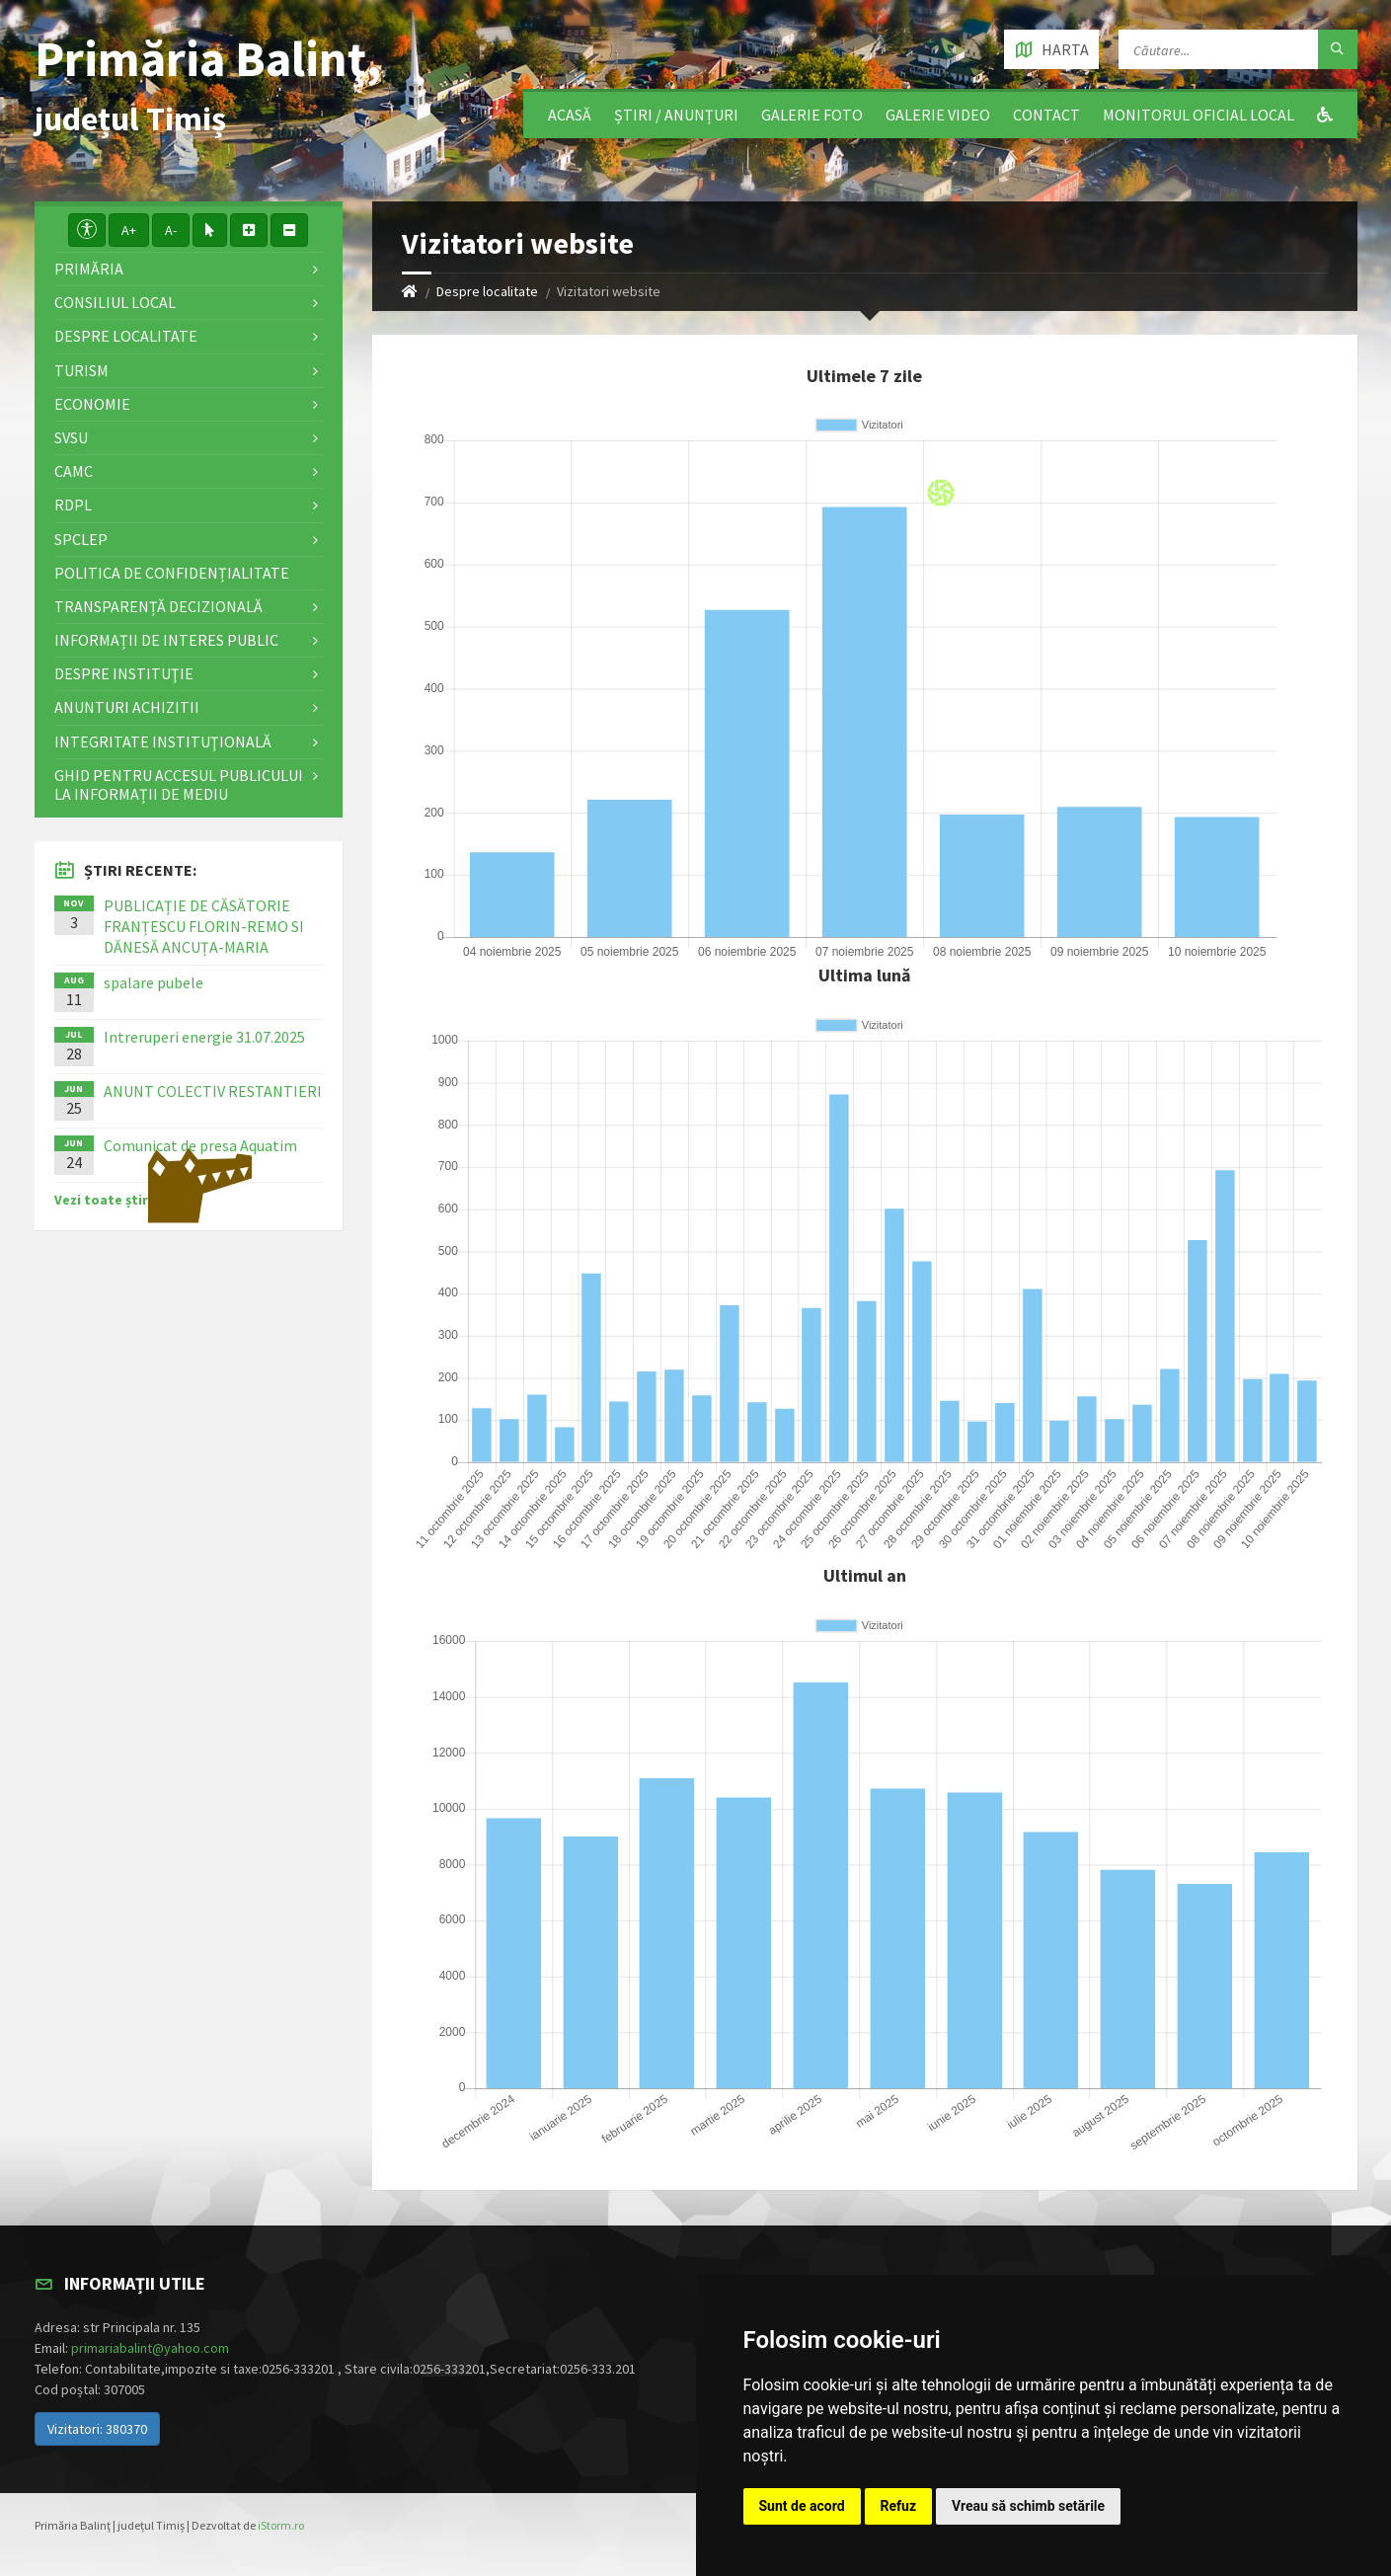 This screenshot has height=2576, width=1391. I want to click on visit comicfury webcomic hosting platform, so click(199, 1185).